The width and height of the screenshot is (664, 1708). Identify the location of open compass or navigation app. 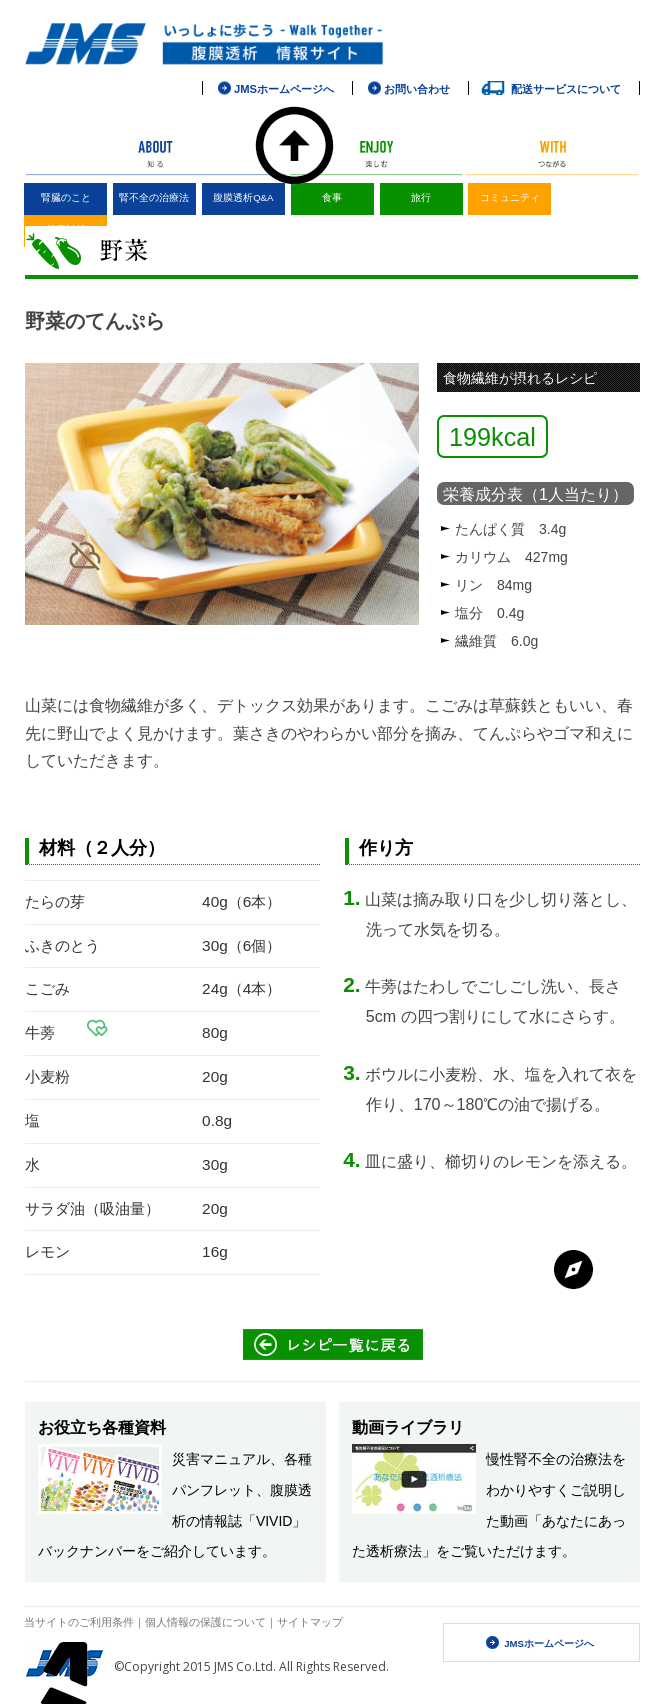
(573, 1269).